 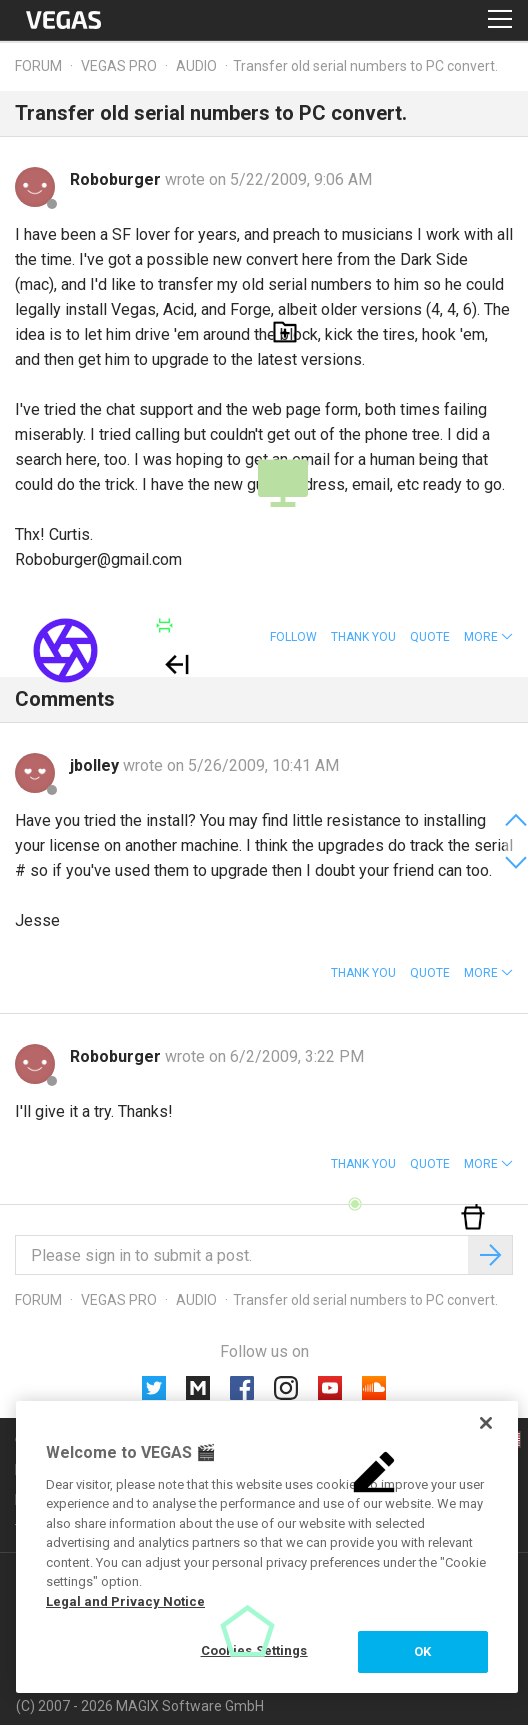 What do you see at coordinates (247, 1633) in the screenshot?
I see `select pentagon shape tool` at bounding box center [247, 1633].